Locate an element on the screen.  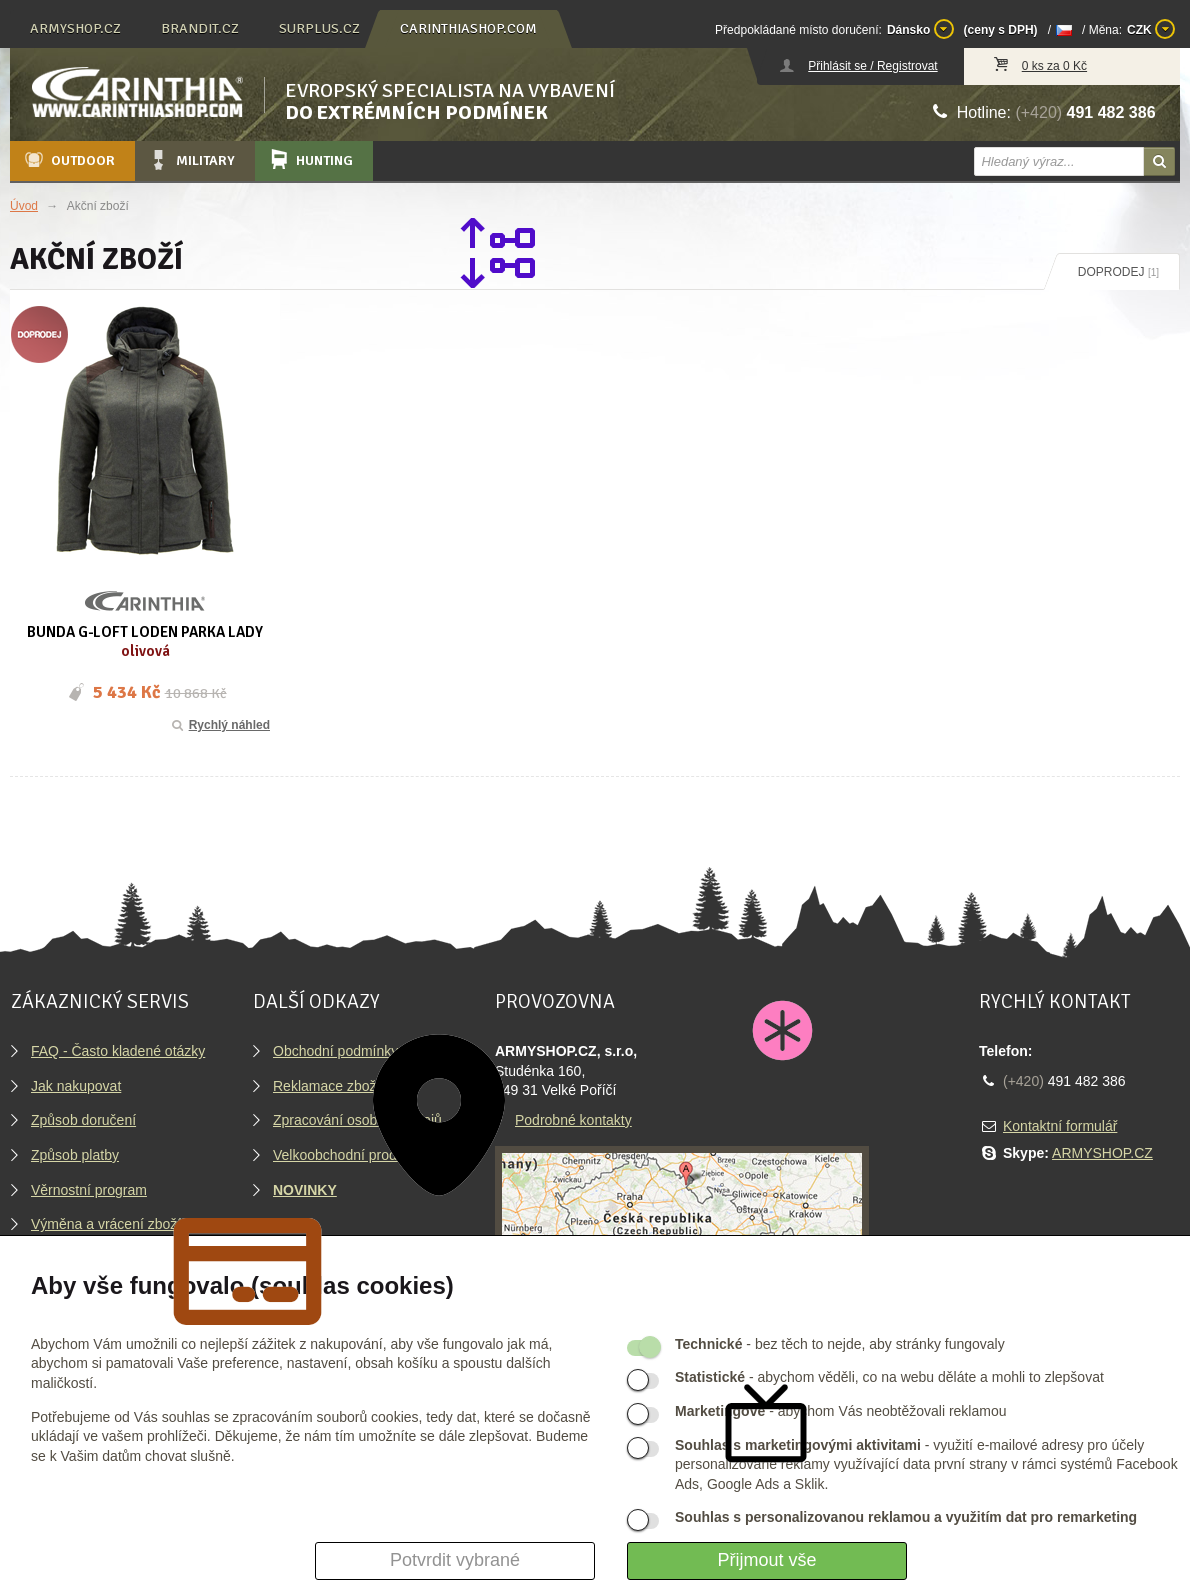
access TV or video streaming features is located at coordinates (766, 1428).